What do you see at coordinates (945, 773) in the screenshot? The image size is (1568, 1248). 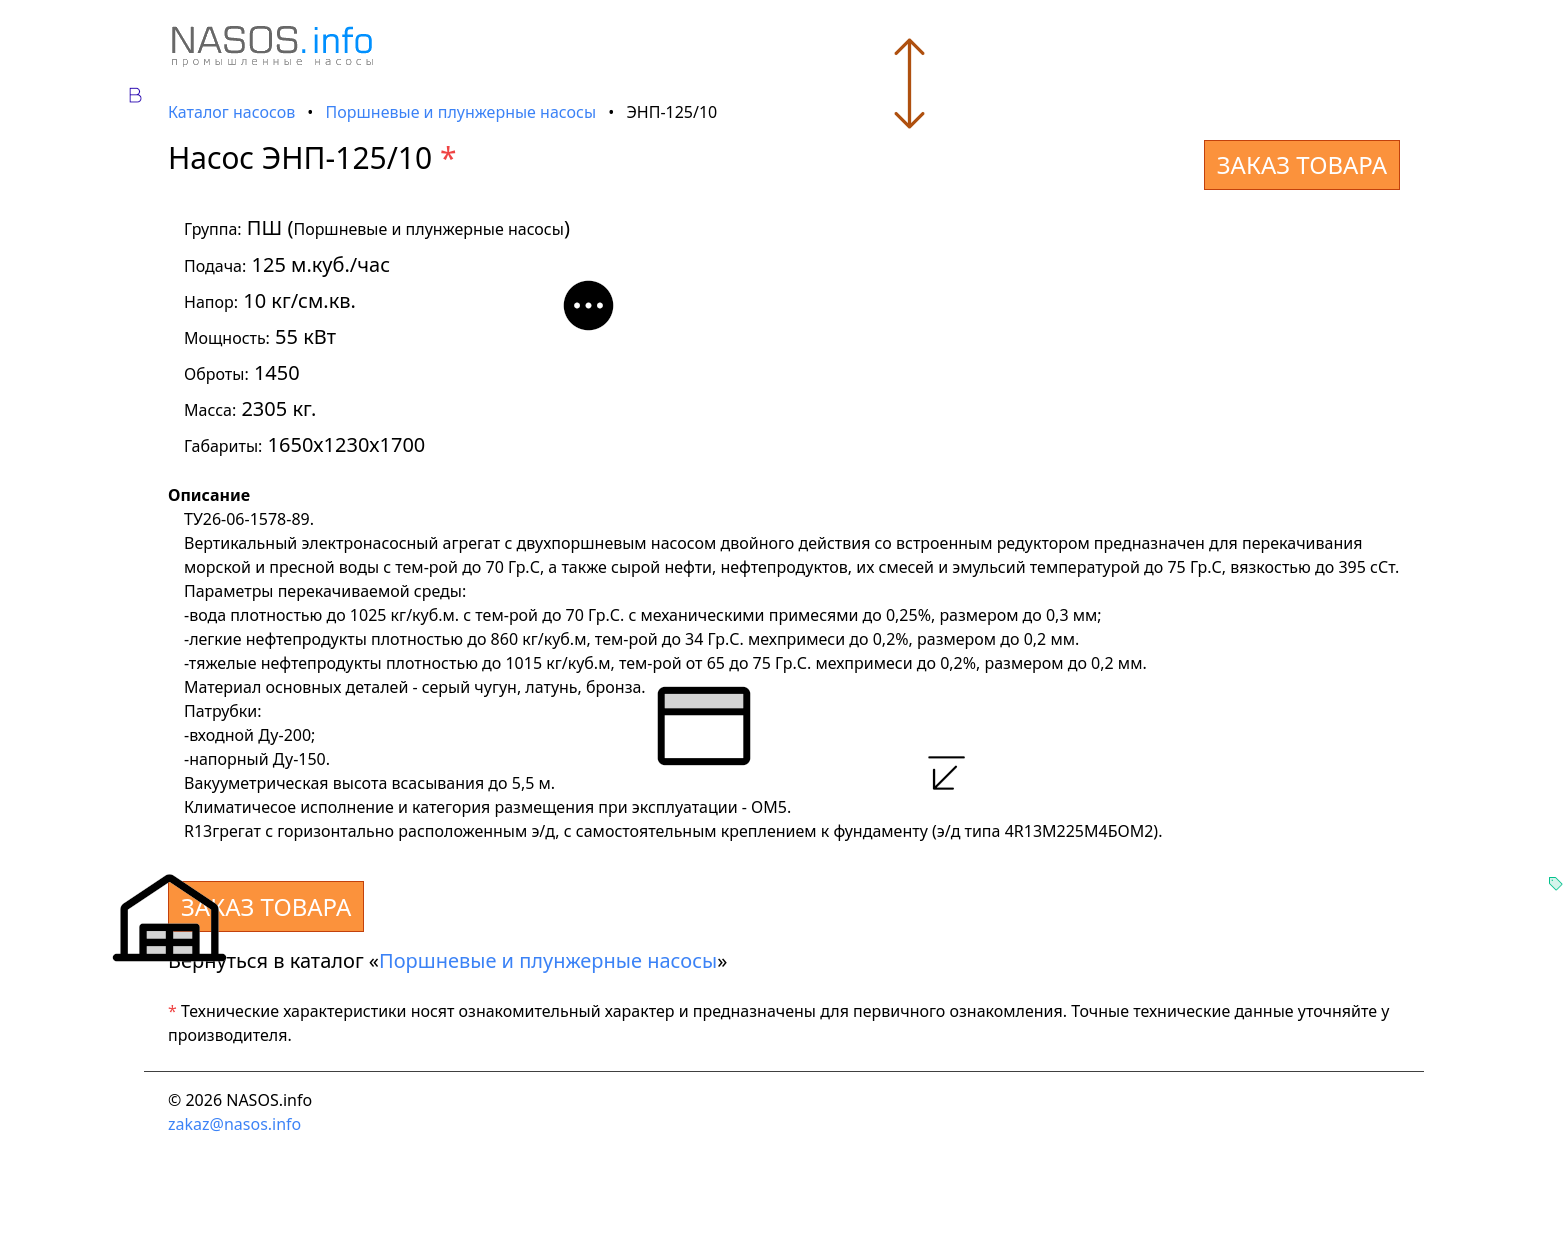 I see `move item to bottom-left corner` at bounding box center [945, 773].